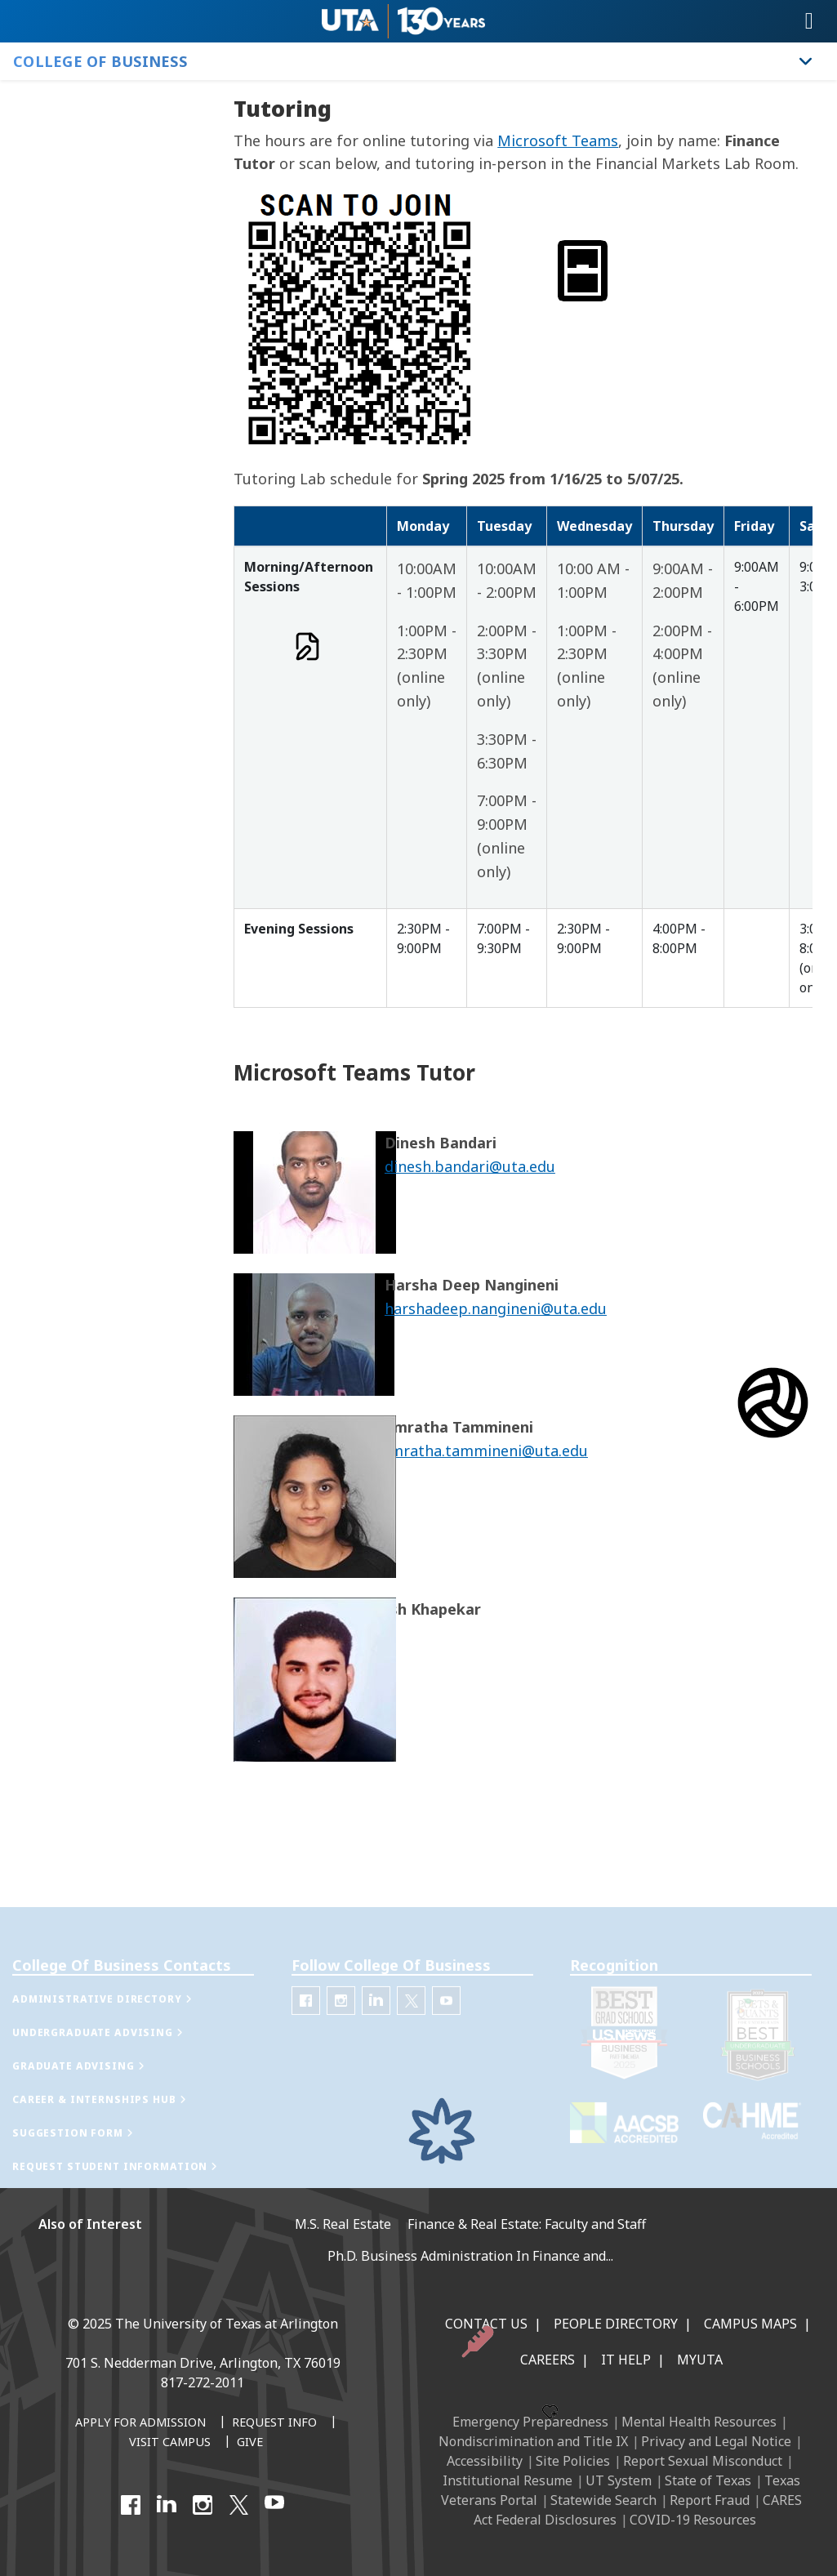 The width and height of the screenshot is (837, 2576). I want to click on edit this document, so click(307, 646).